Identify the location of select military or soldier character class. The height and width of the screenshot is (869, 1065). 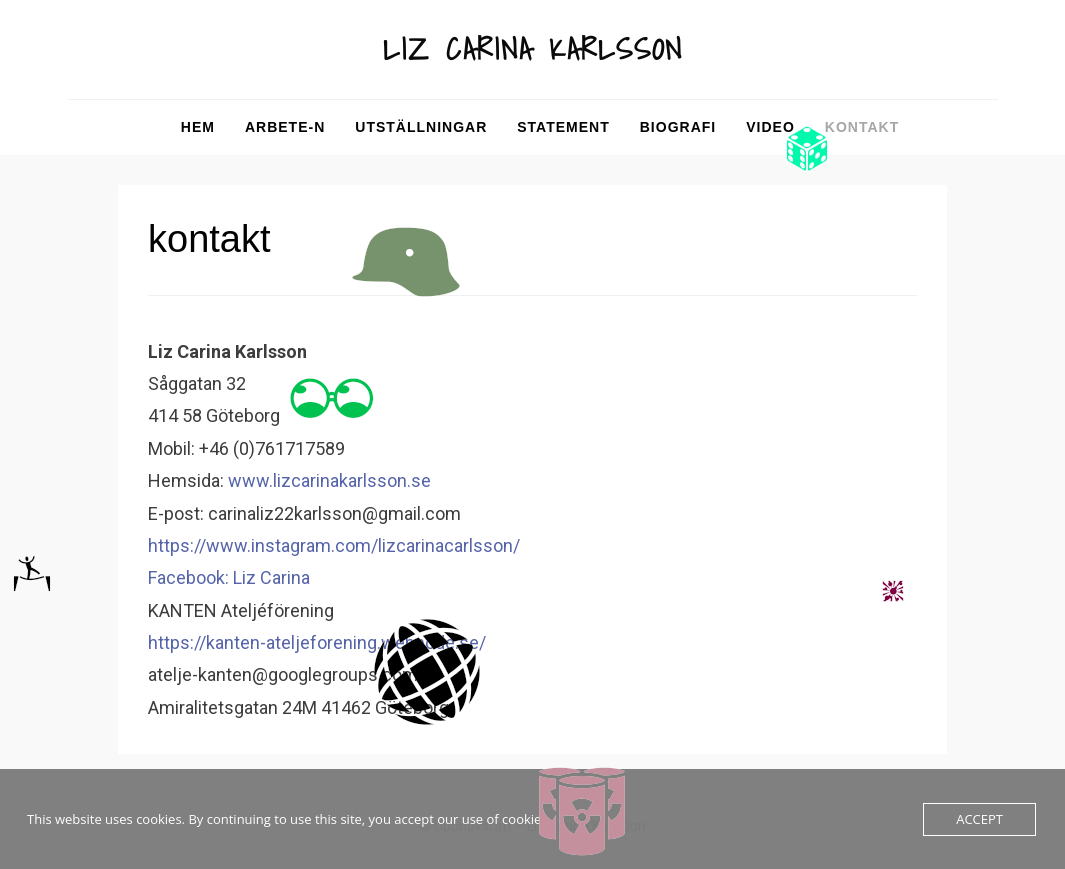
(406, 262).